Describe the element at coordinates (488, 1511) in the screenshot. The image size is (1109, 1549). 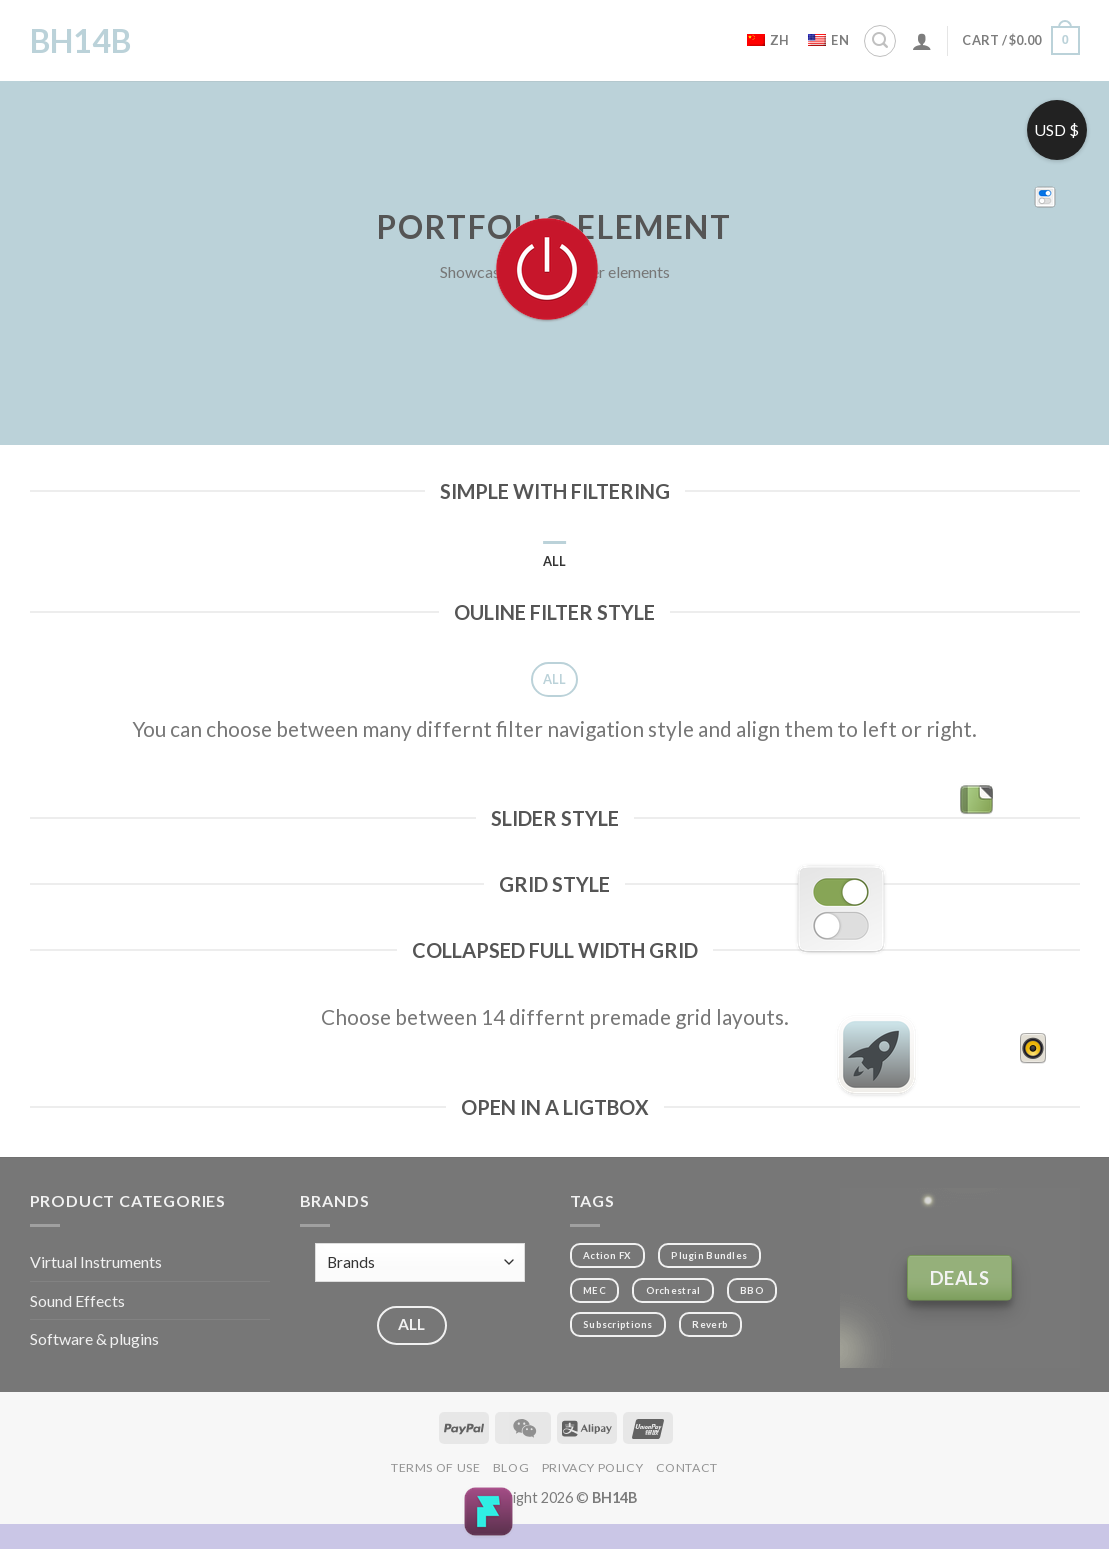
I see `open fightcade app` at that location.